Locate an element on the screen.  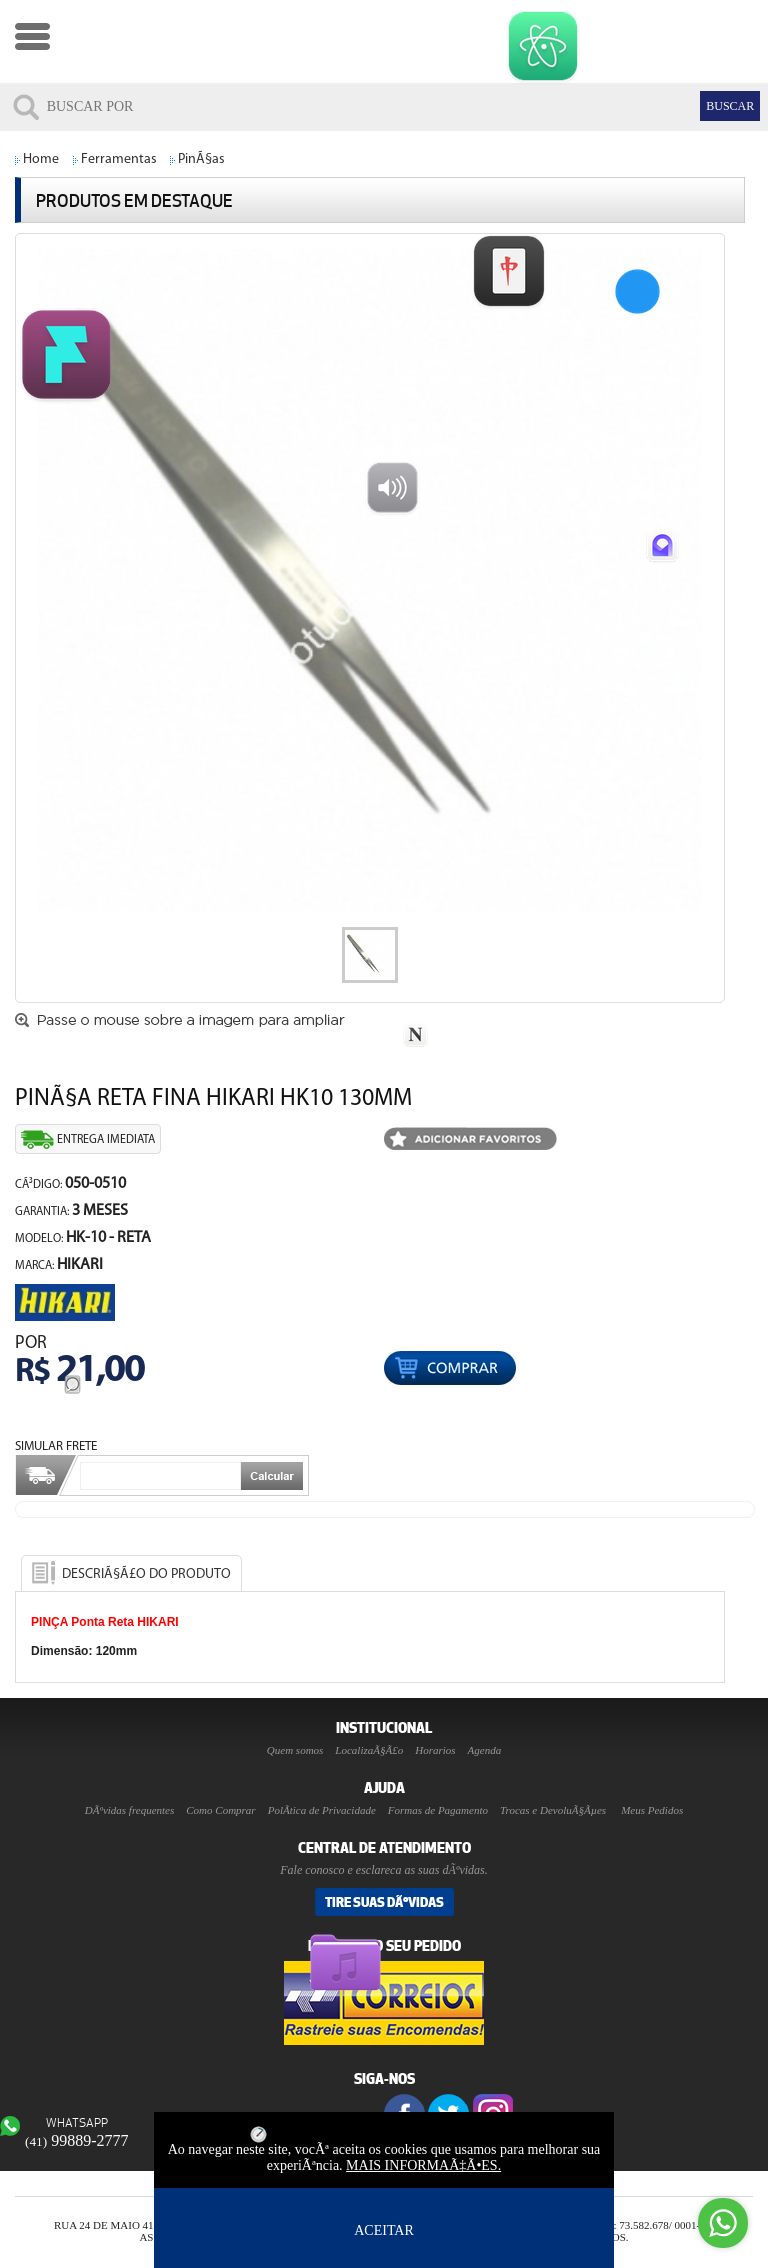
launch sysprof system profiler is located at coordinates (258, 2134).